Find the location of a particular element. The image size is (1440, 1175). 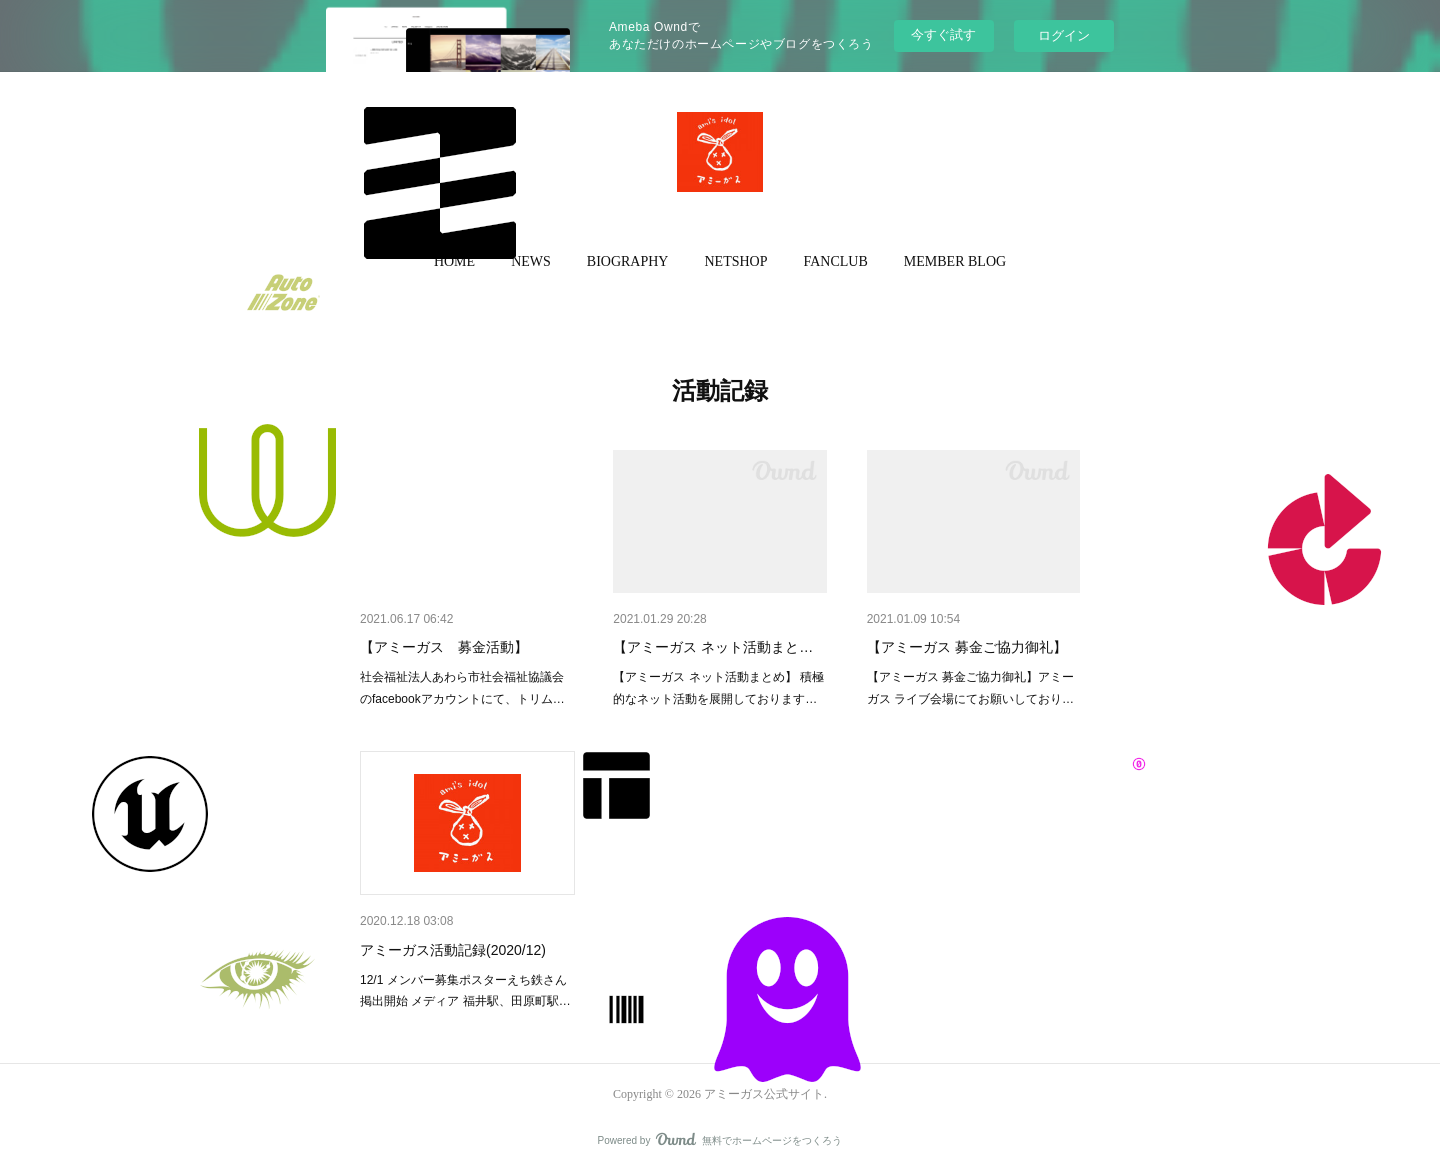

open wire messaging app is located at coordinates (267, 480).